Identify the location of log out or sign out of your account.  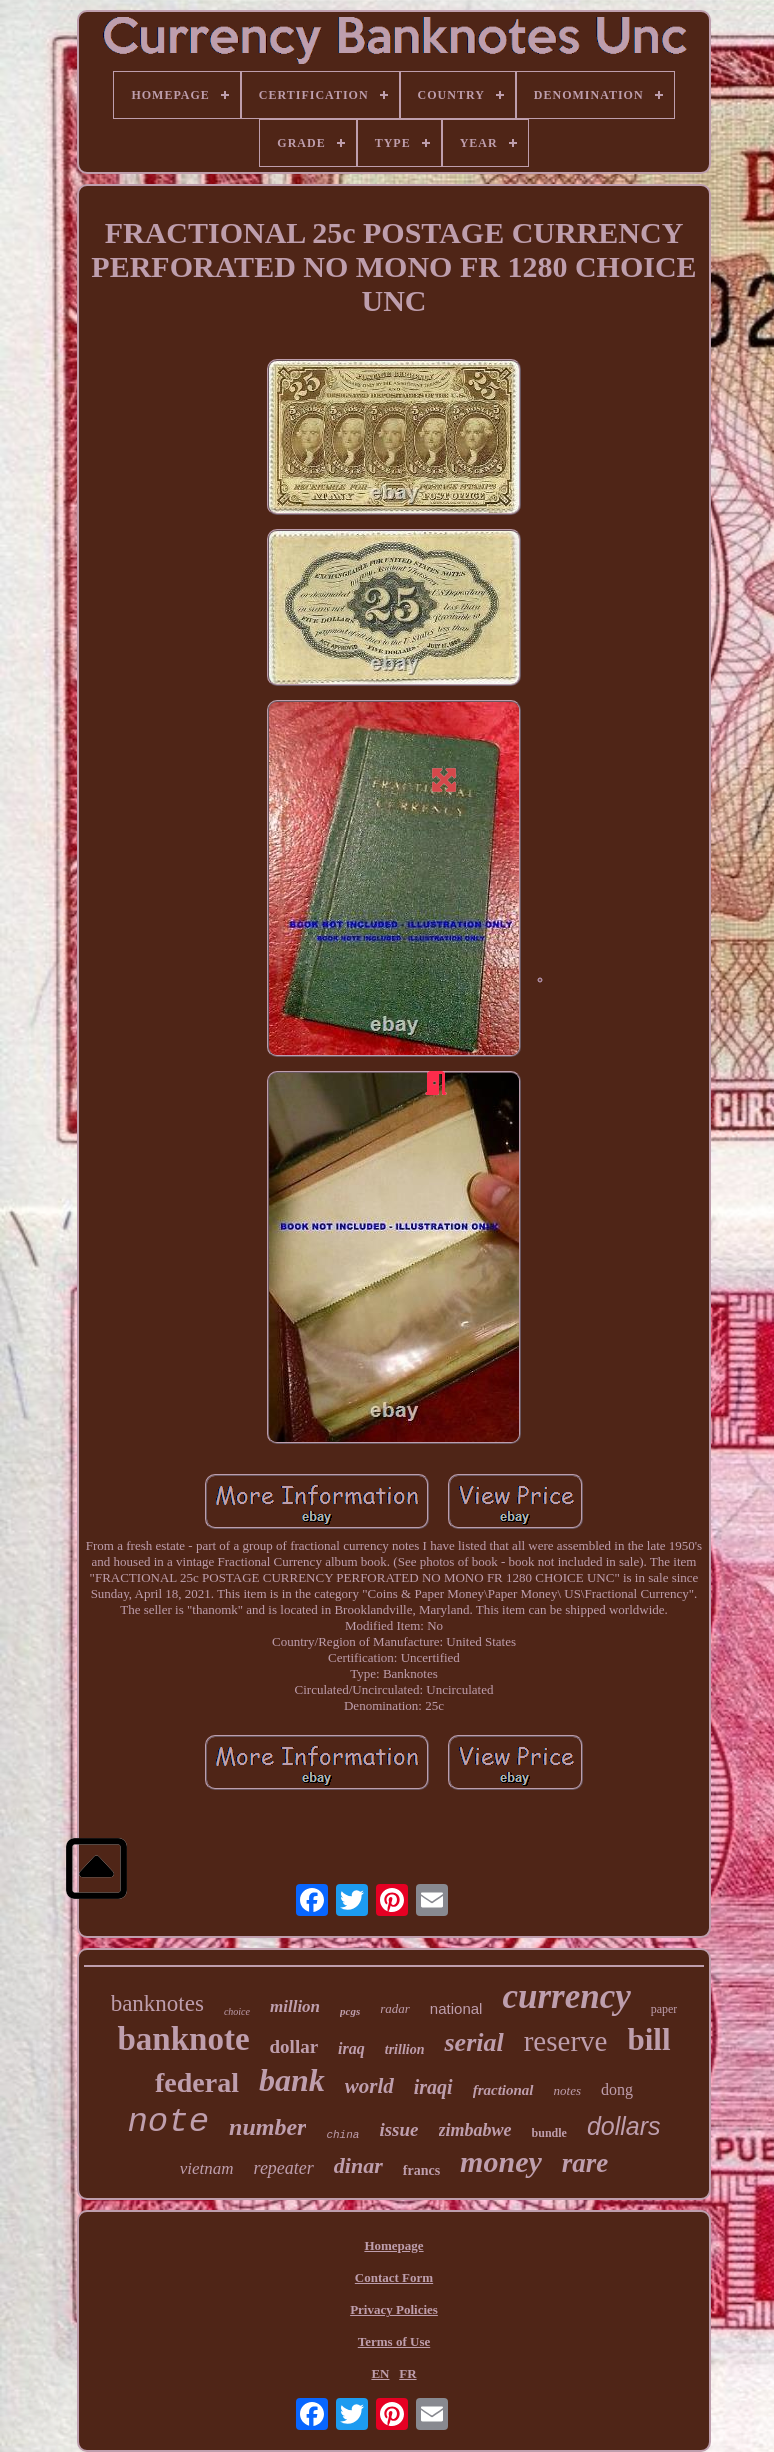
(436, 1083).